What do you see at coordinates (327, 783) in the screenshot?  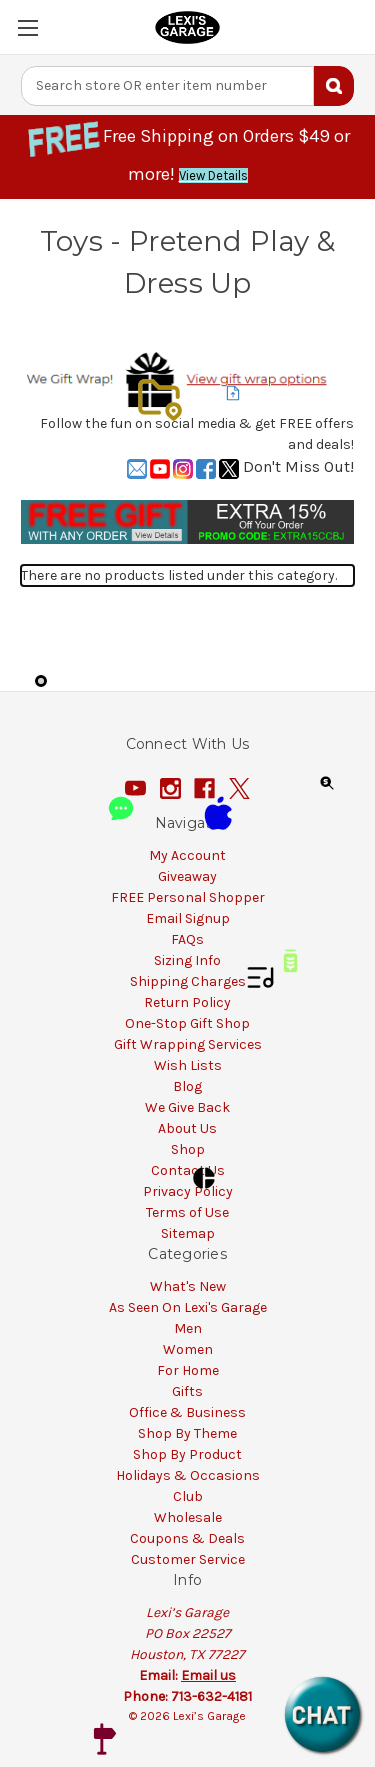 I see `search for pricing or financial information` at bounding box center [327, 783].